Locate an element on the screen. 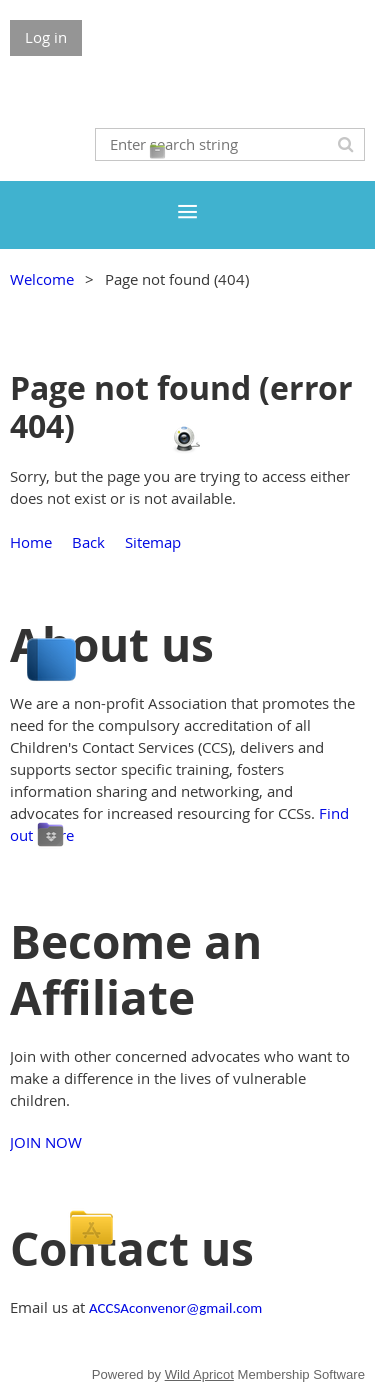 Image resolution: width=375 pixels, height=1398 pixels. access webcam settings is located at coordinates (184, 438).